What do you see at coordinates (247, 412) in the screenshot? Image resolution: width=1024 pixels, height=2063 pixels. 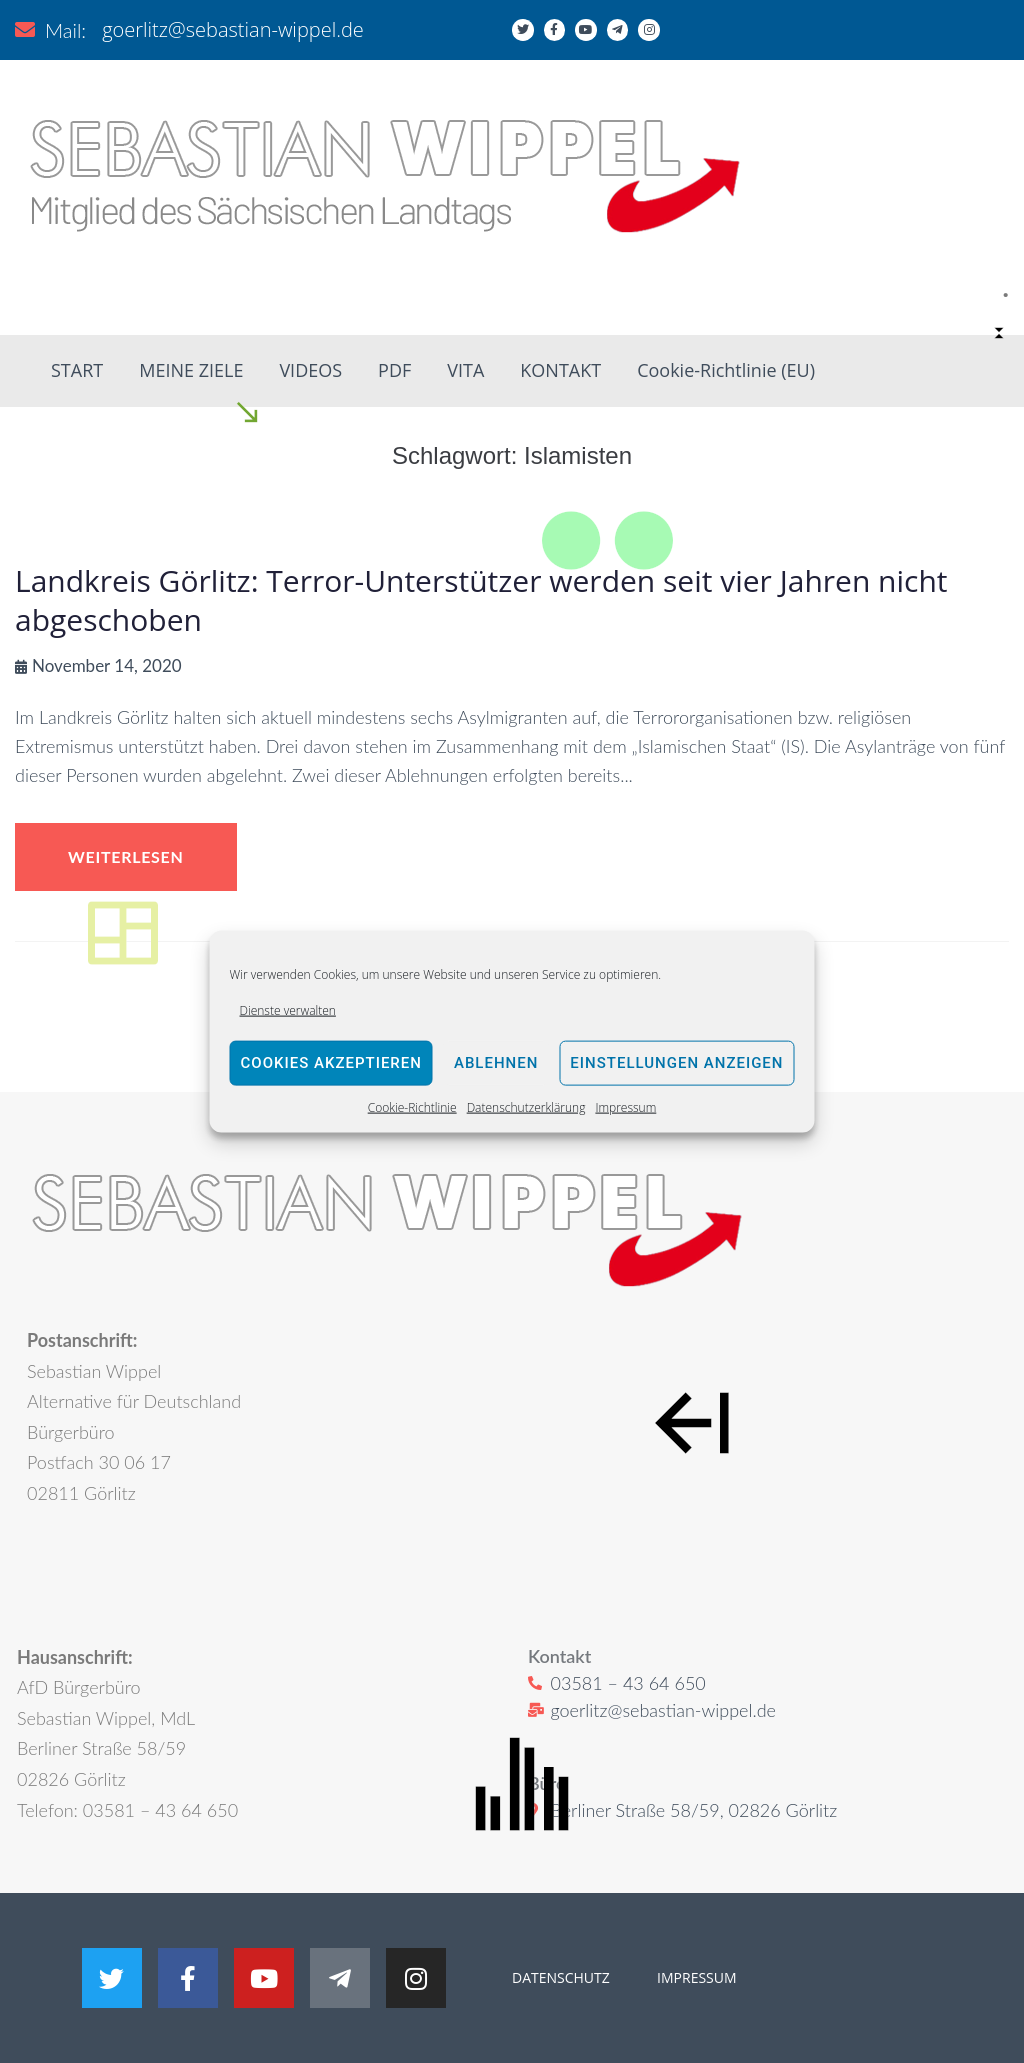 I see `navigate to next section below` at bounding box center [247, 412].